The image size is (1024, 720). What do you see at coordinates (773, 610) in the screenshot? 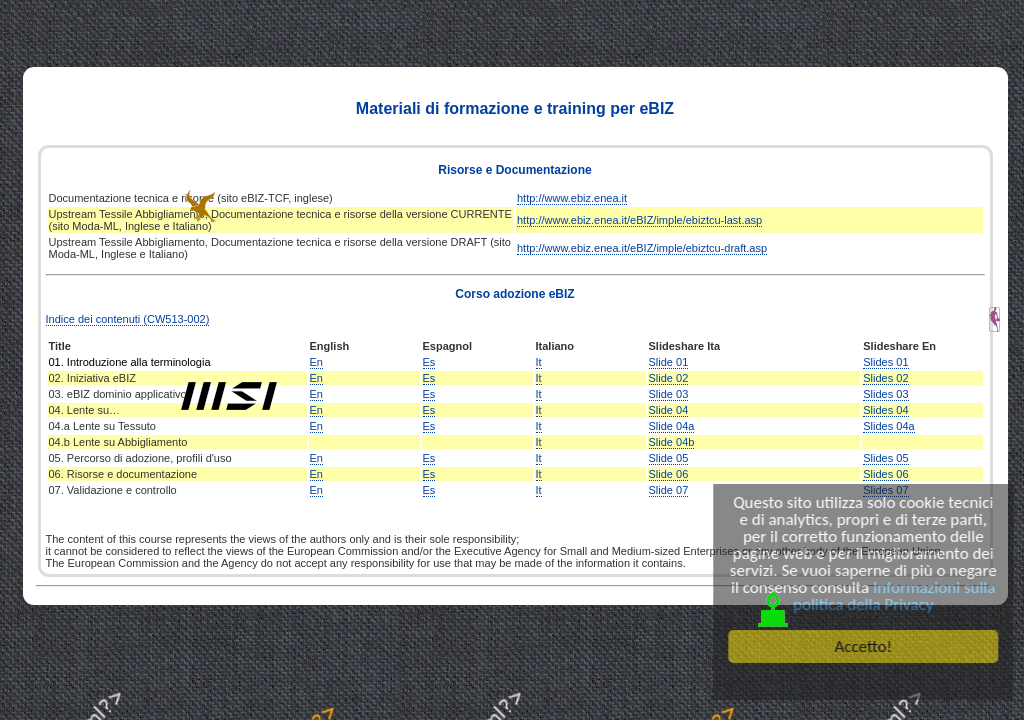
I see `access candle or ambient lighting mode` at bounding box center [773, 610].